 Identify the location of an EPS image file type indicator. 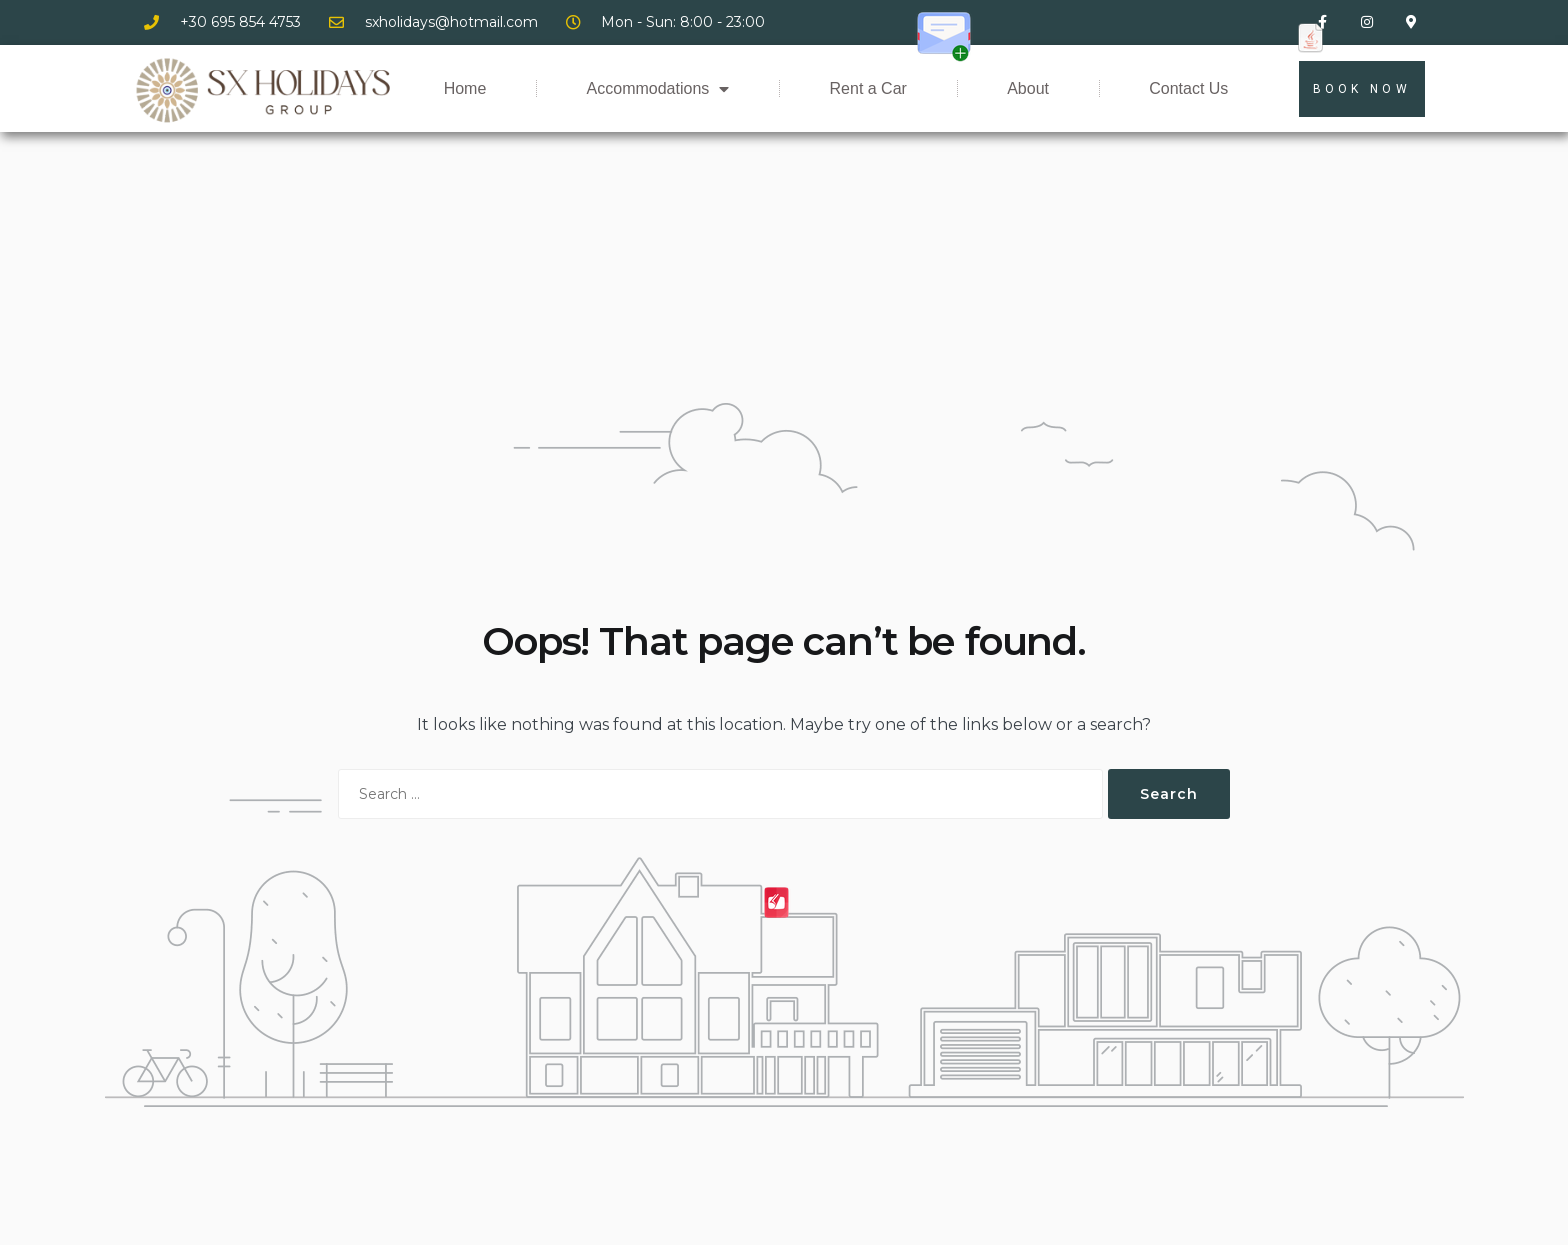
(776, 902).